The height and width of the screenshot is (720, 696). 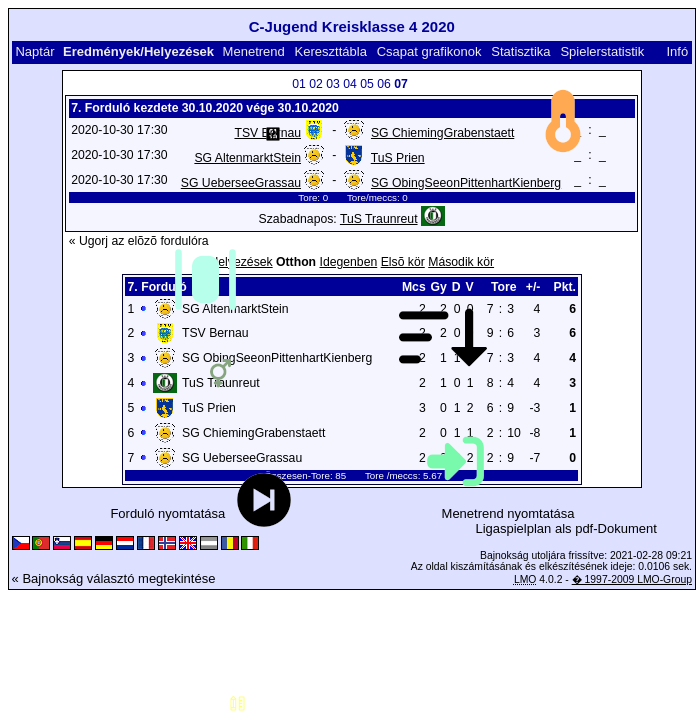 I want to click on view binary or raw data, so click(x=273, y=134).